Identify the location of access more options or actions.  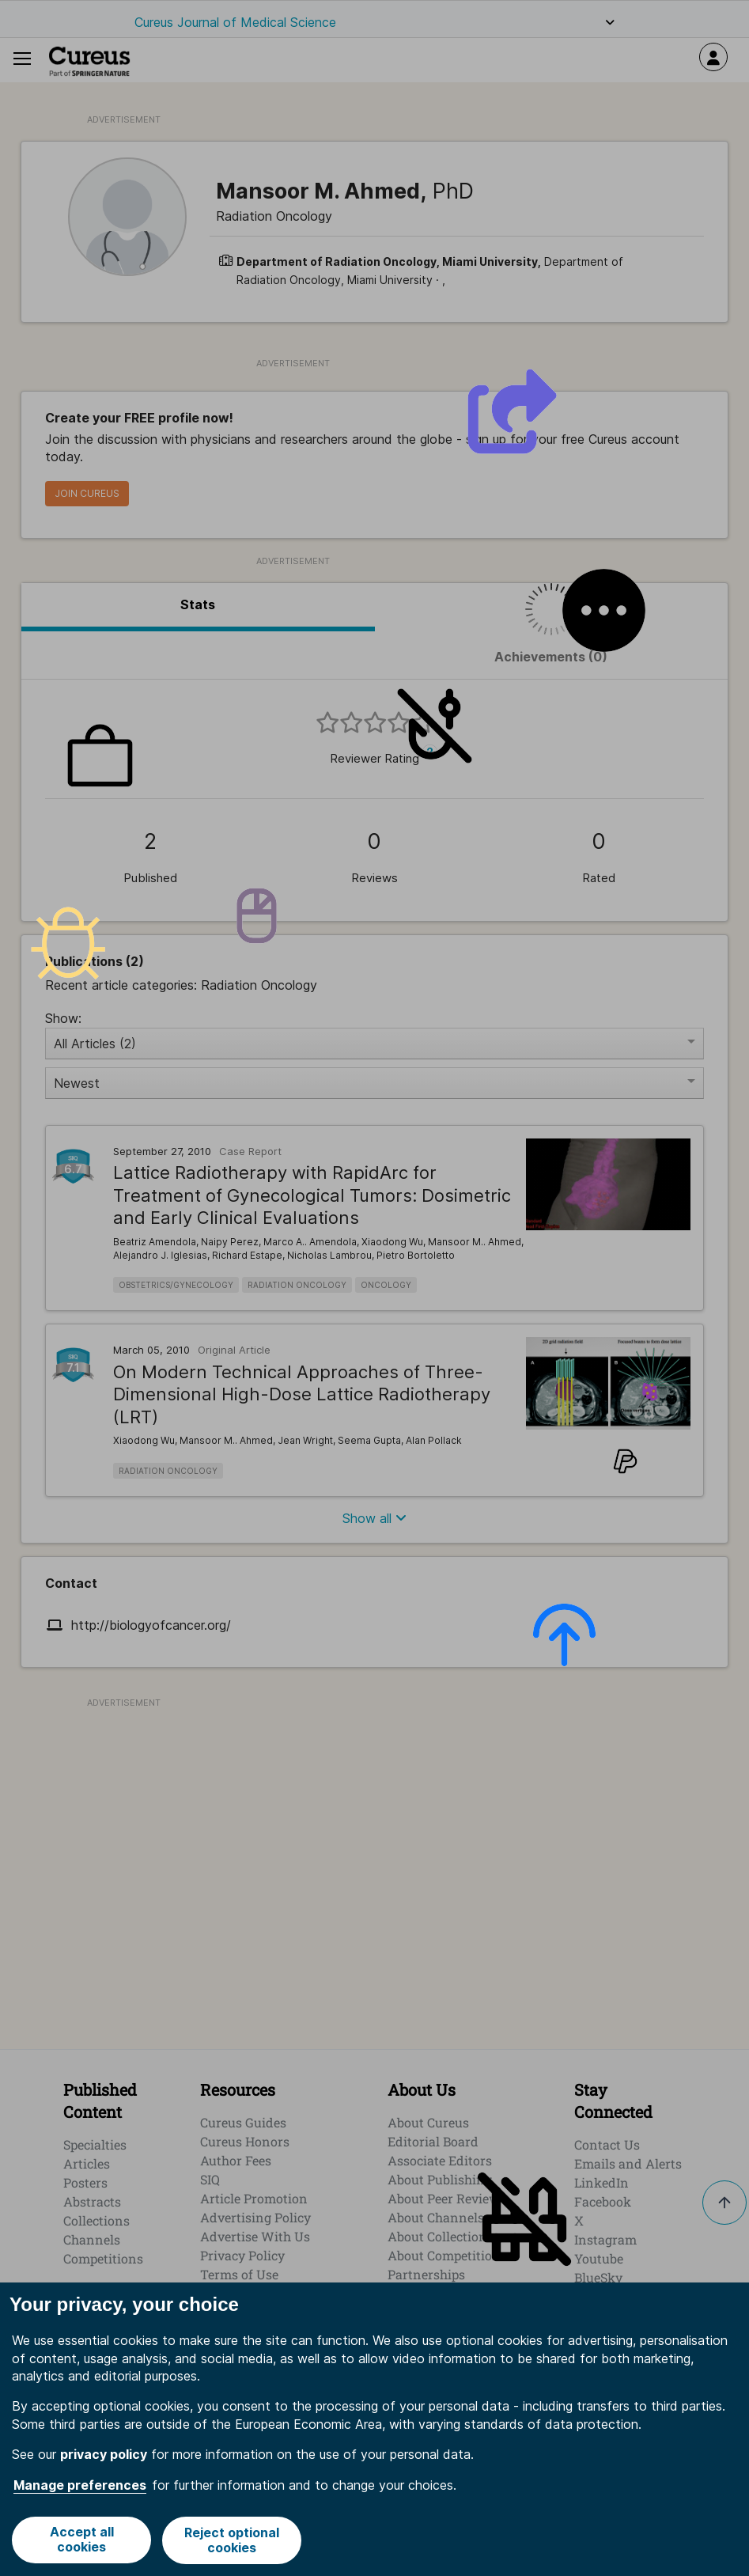
(603, 610).